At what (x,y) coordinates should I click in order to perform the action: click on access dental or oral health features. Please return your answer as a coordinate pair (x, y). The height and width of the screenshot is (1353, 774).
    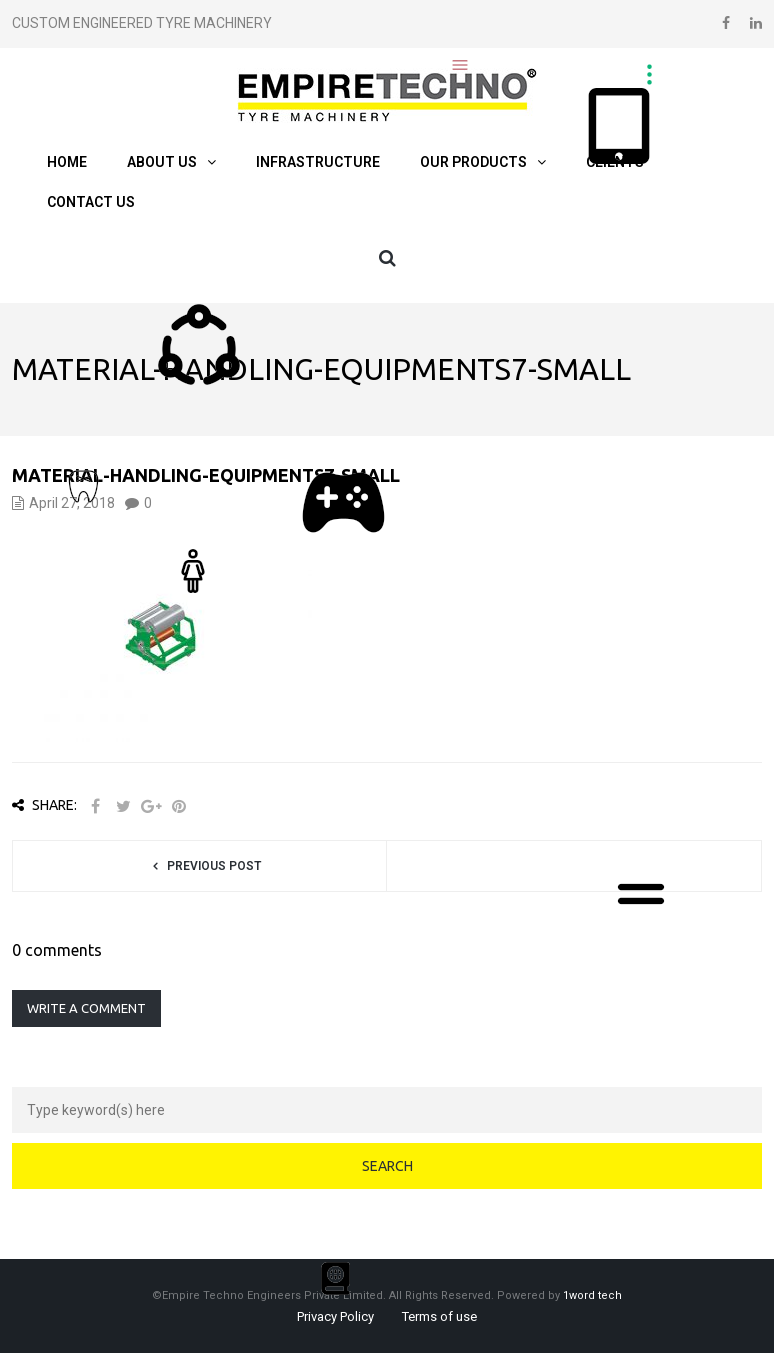
    Looking at the image, I should click on (83, 486).